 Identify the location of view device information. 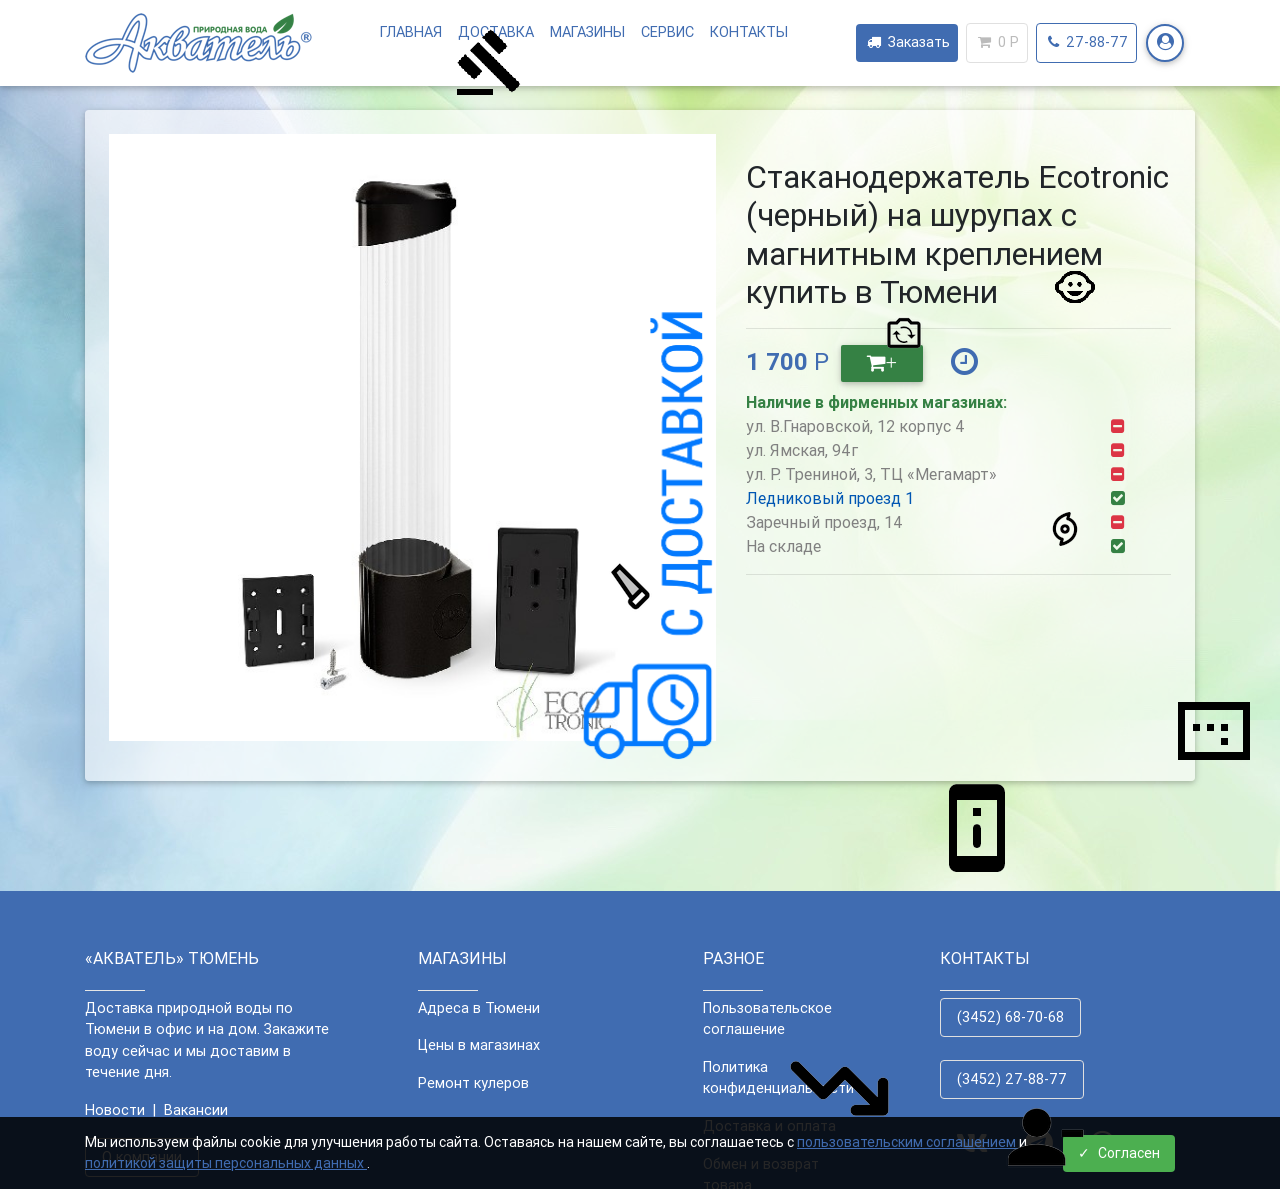
(977, 828).